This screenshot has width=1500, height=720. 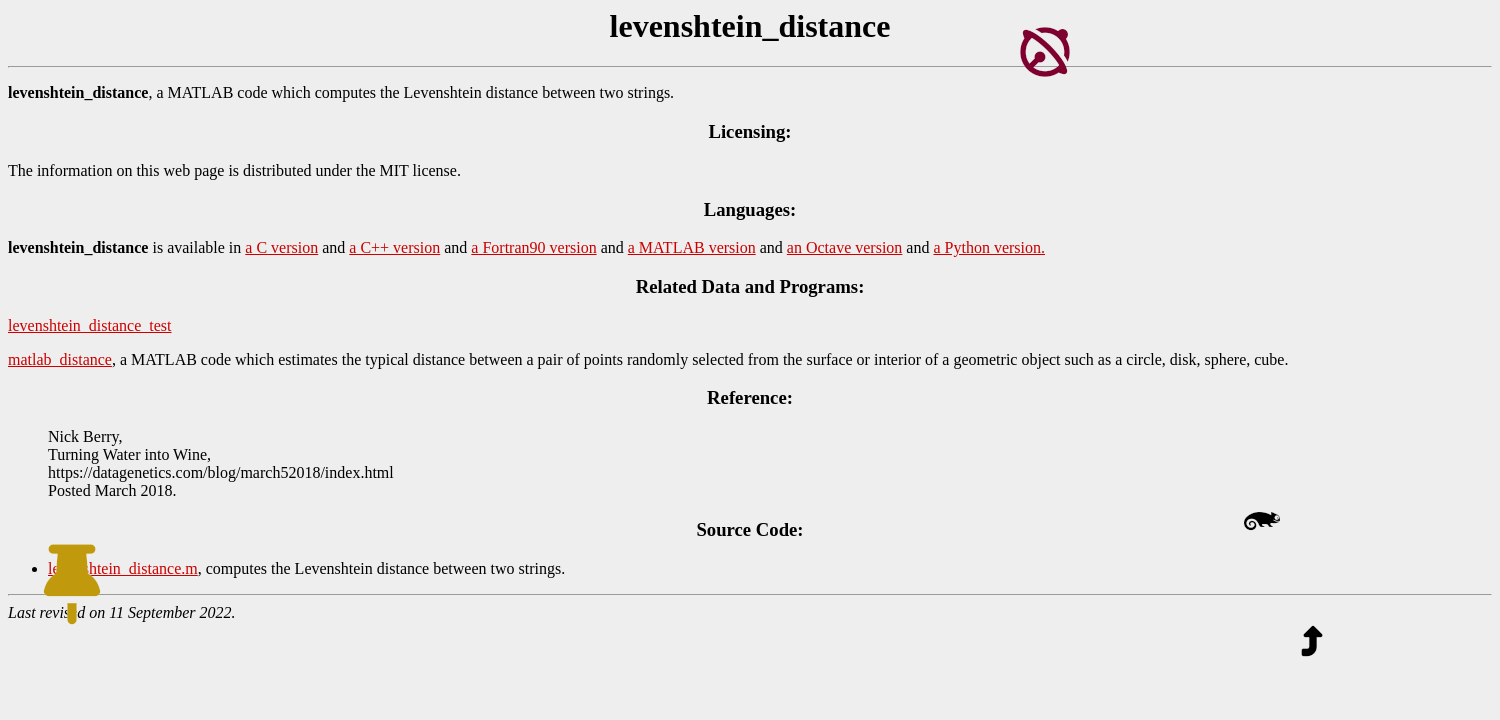 What do you see at coordinates (1313, 641) in the screenshot?
I see `move item up one level` at bounding box center [1313, 641].